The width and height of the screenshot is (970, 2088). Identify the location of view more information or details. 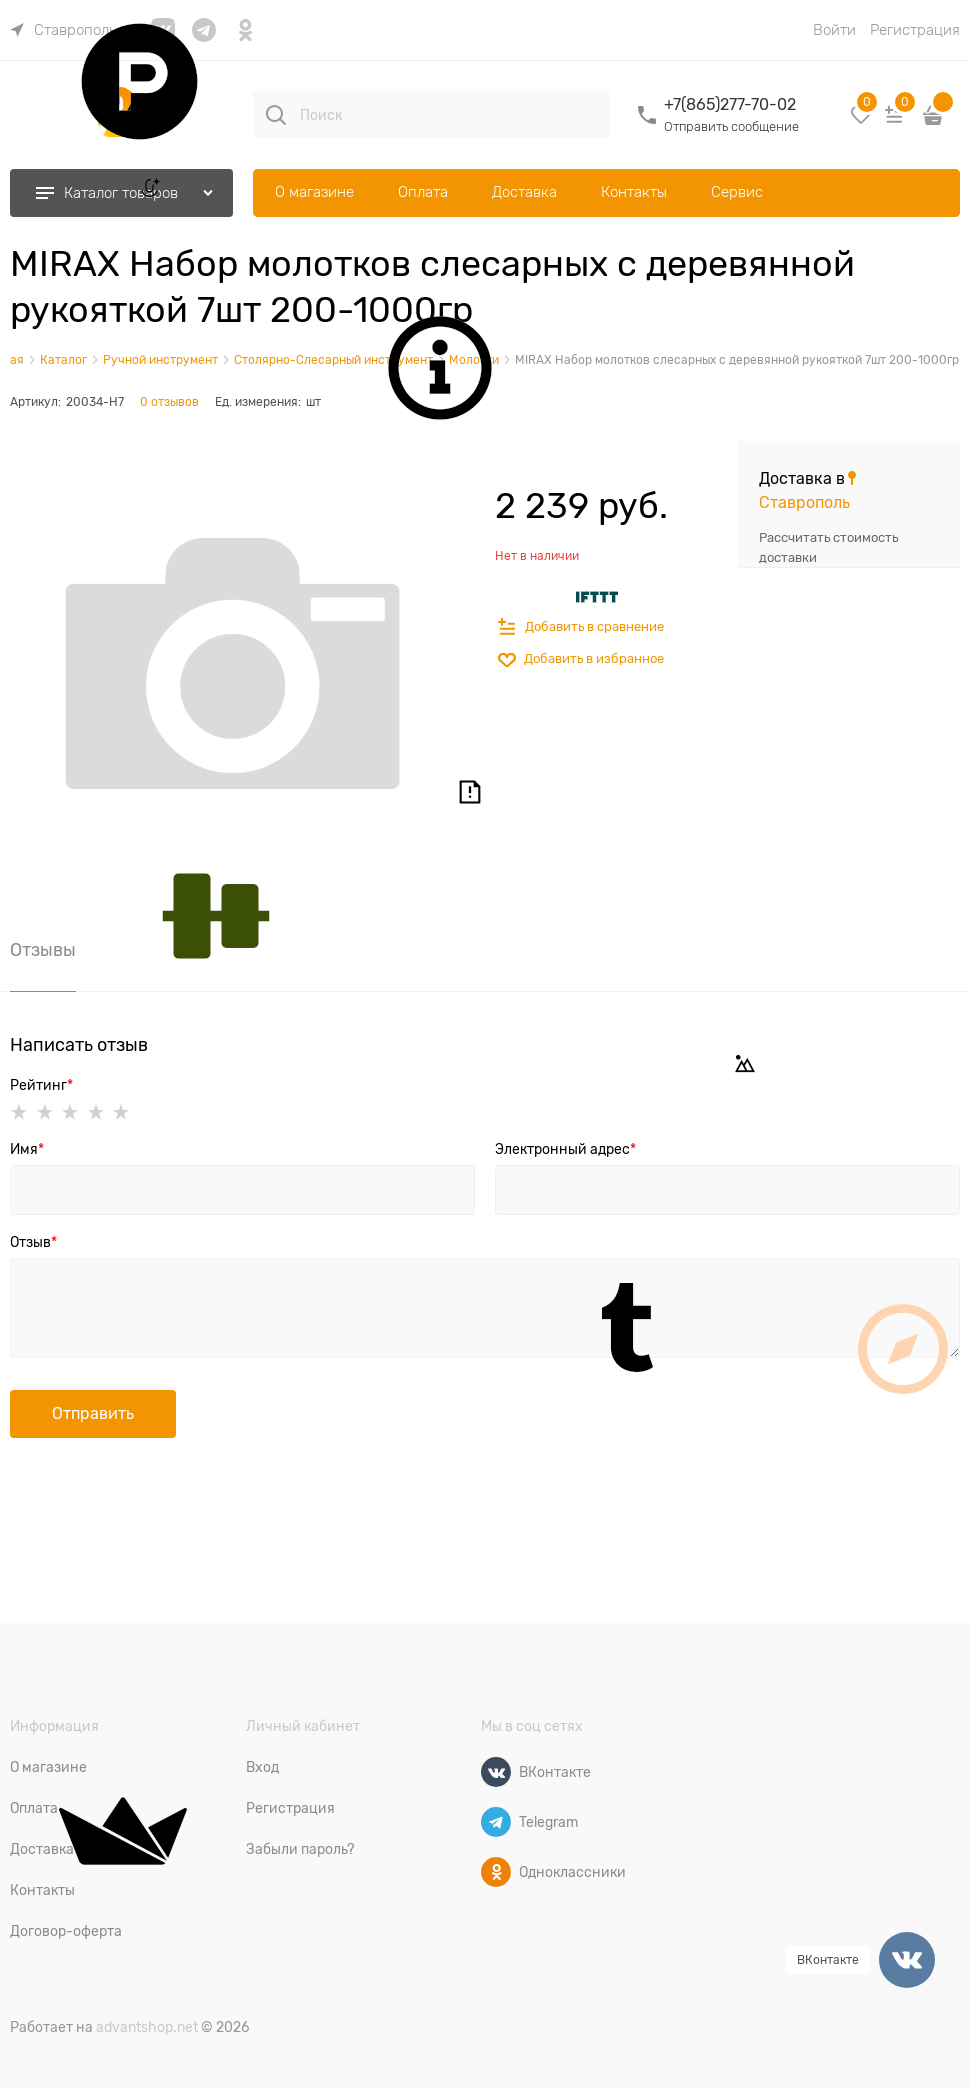
(440, 368).